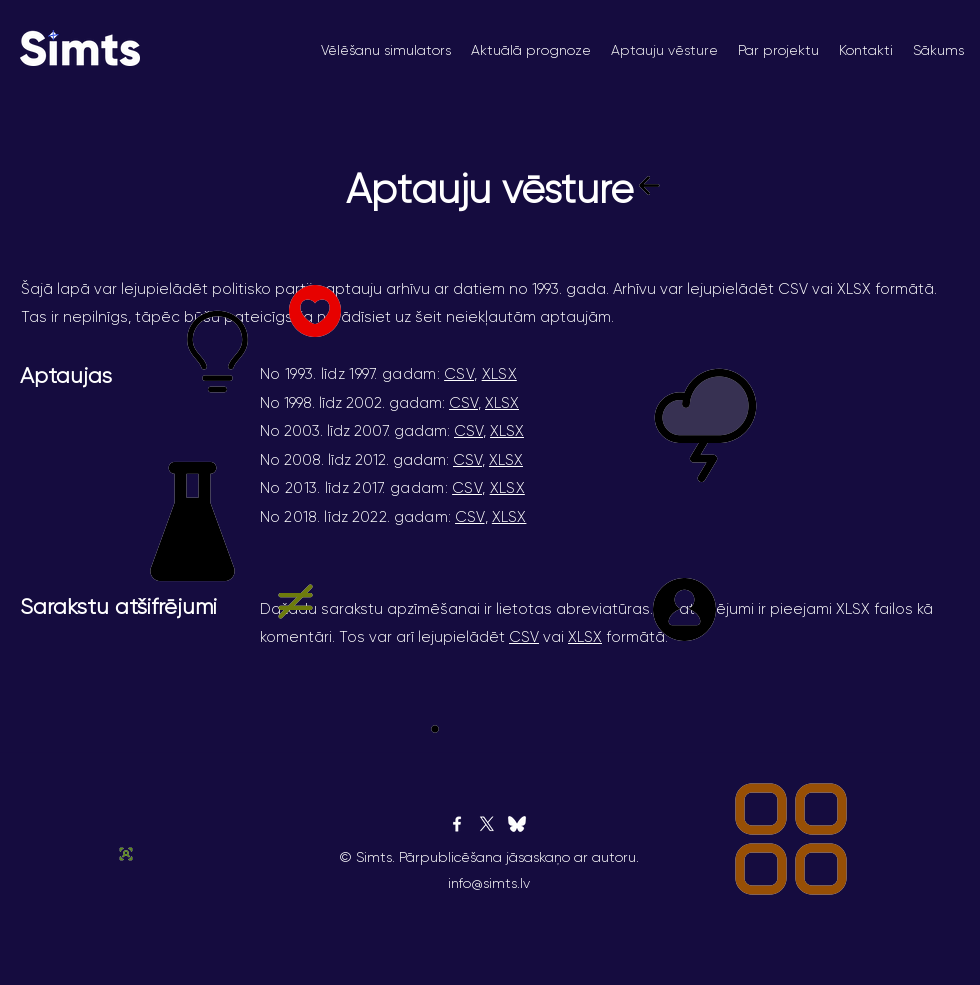 The image size is (980, 985). I want to click on indicates an unread notification or new item, so click(435, 729).